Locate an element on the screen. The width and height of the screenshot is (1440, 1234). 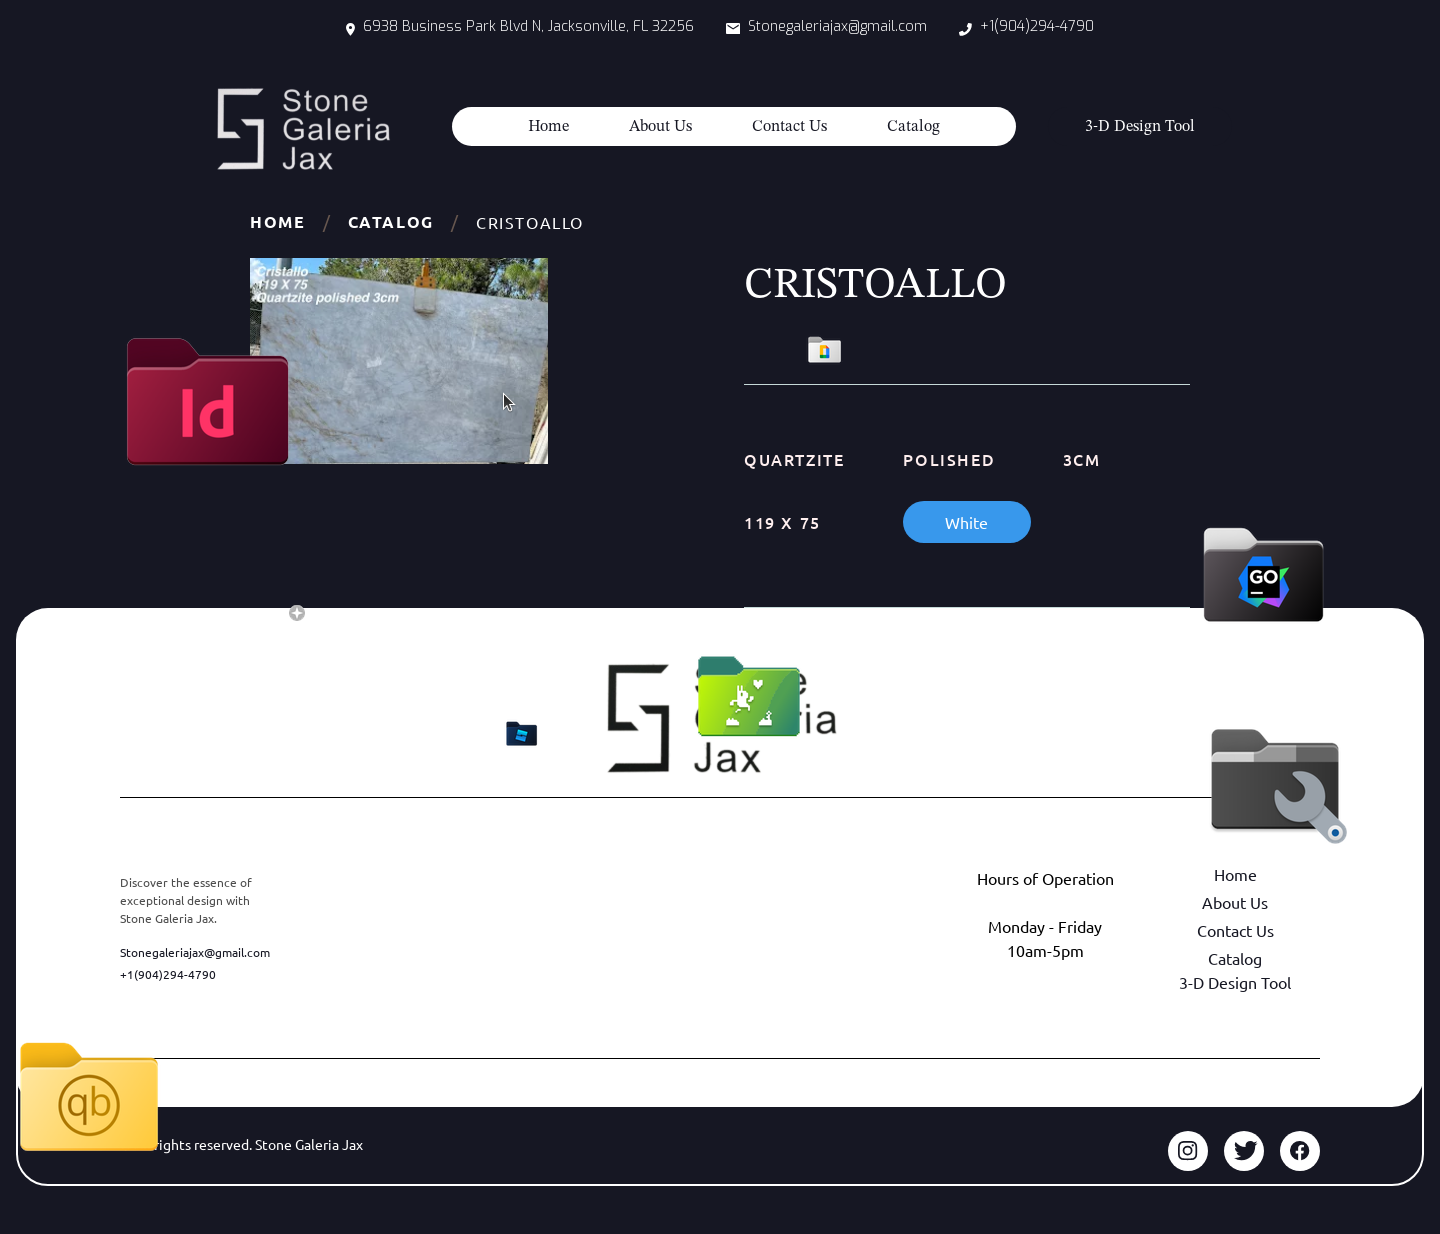
open qbittorrent downloads folder is located at coordinates (88, 1100).